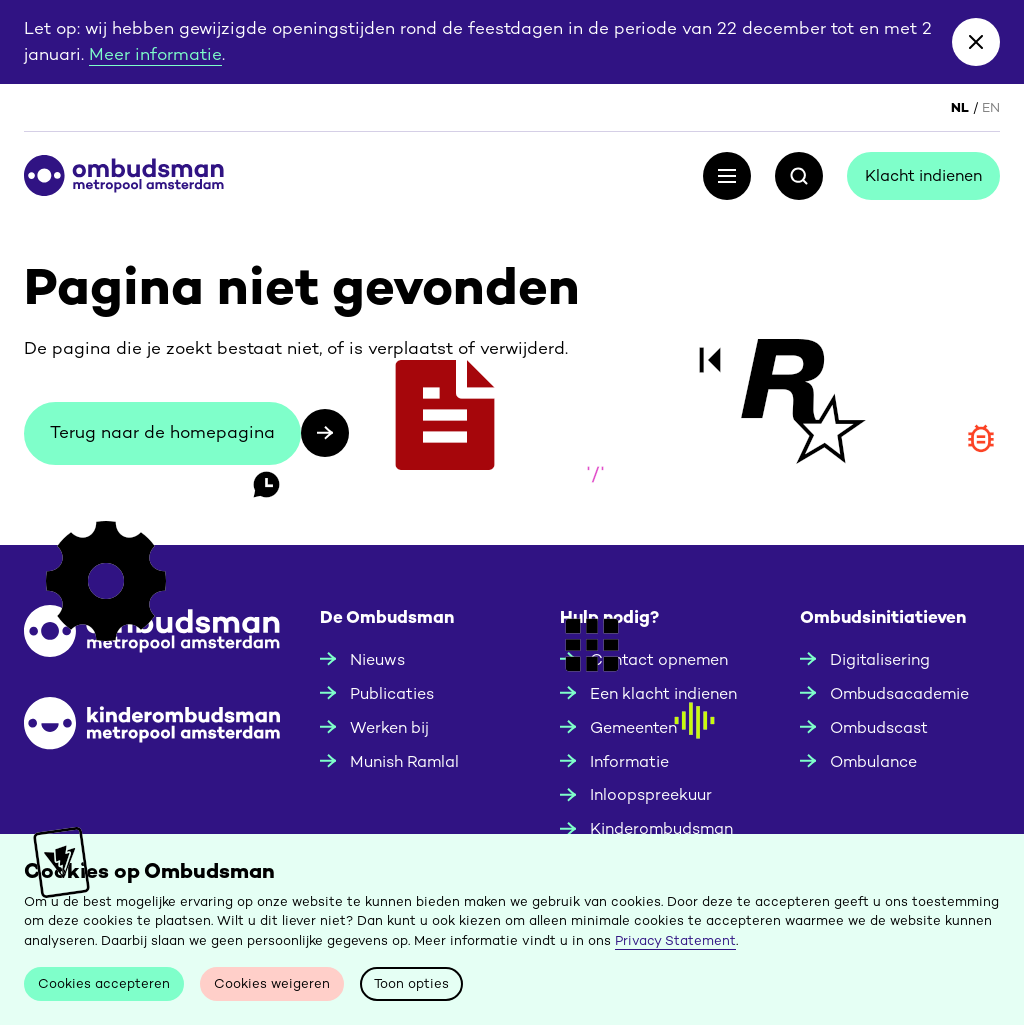  I want to click on view chat history, so click(266, 484).